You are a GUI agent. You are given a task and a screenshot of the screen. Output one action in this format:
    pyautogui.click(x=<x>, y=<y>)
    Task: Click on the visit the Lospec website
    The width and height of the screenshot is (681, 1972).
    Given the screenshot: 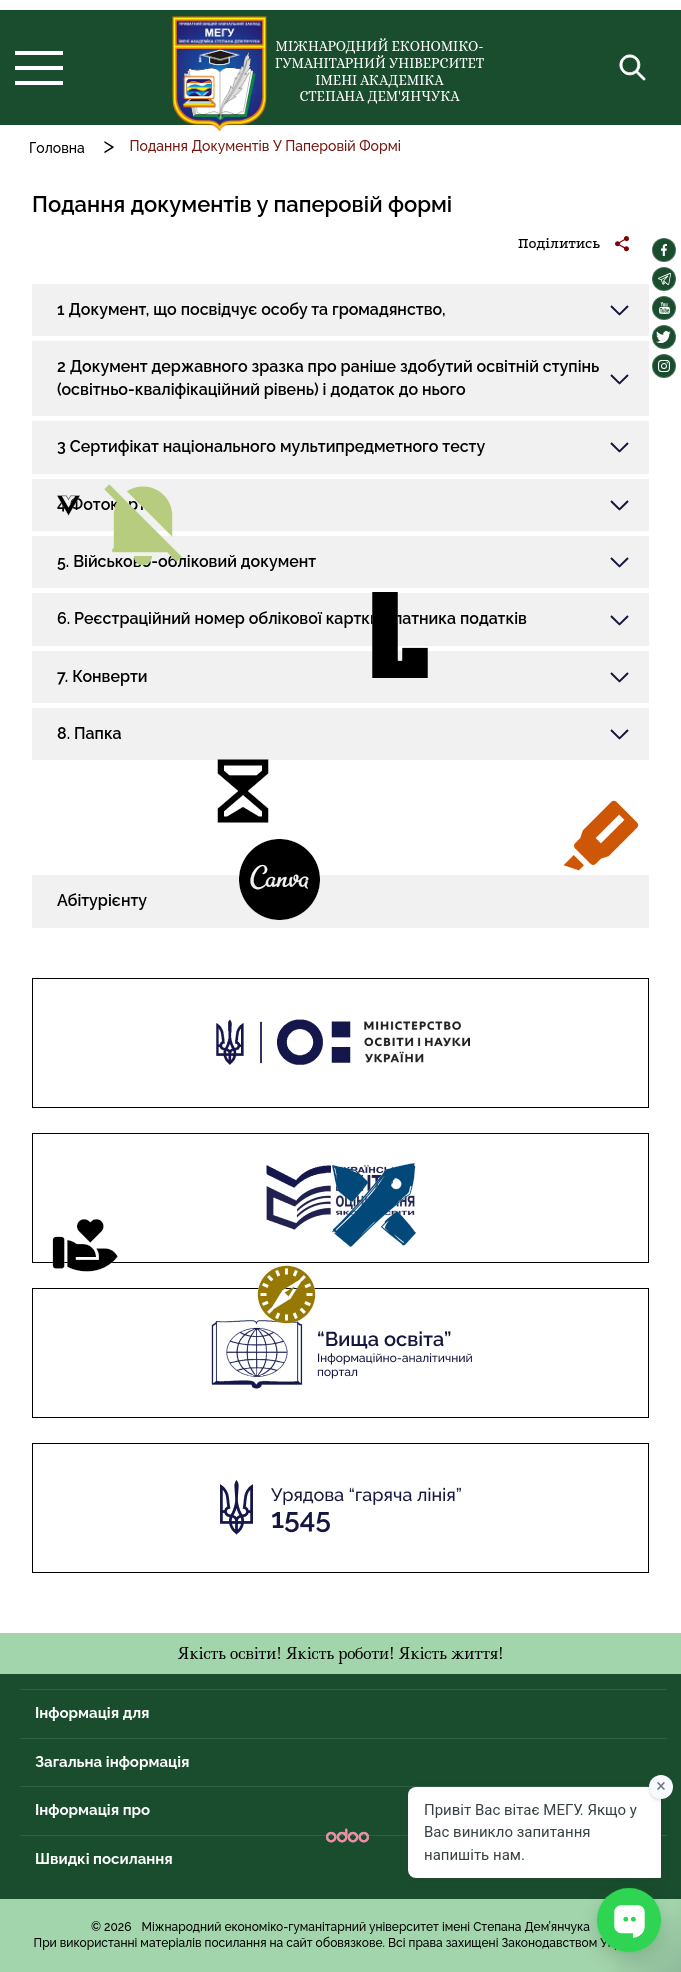 What is the action you would take?
    pyautogui.click(x=400, y=635)
    